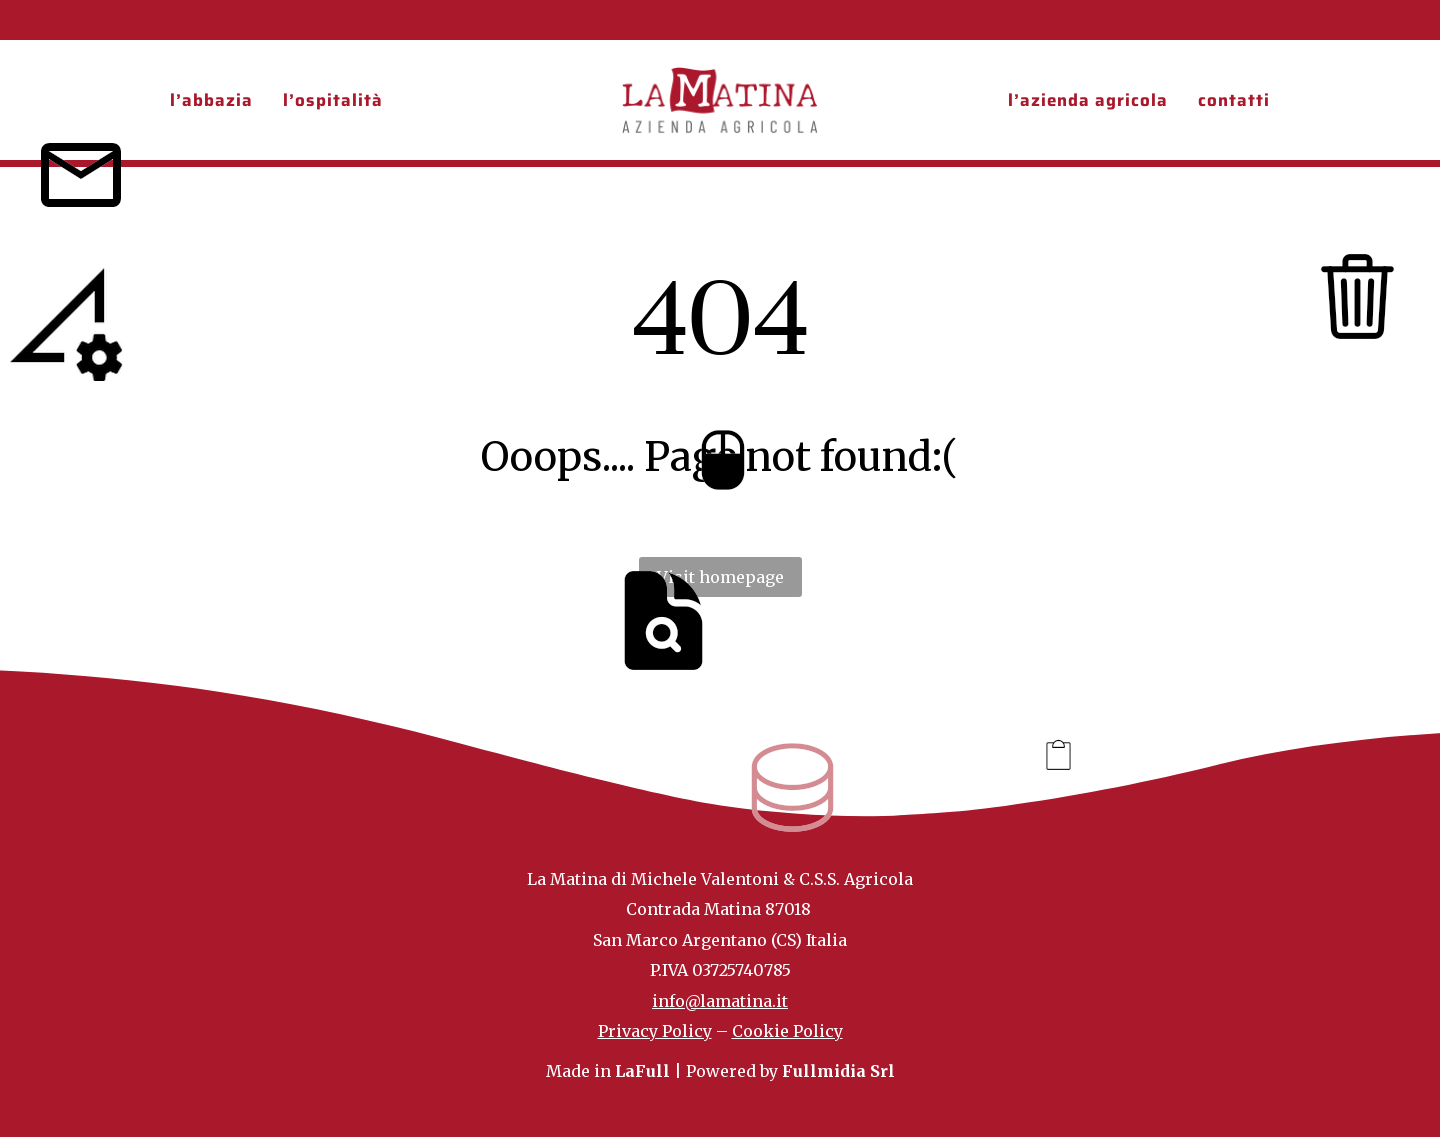 Image resolution: width=1440 pixels, height=1137 pixels. What do you see at coordinates (1357, 296) in the screenshot?
I see `delete this item` at bounding box center [1357, 296].